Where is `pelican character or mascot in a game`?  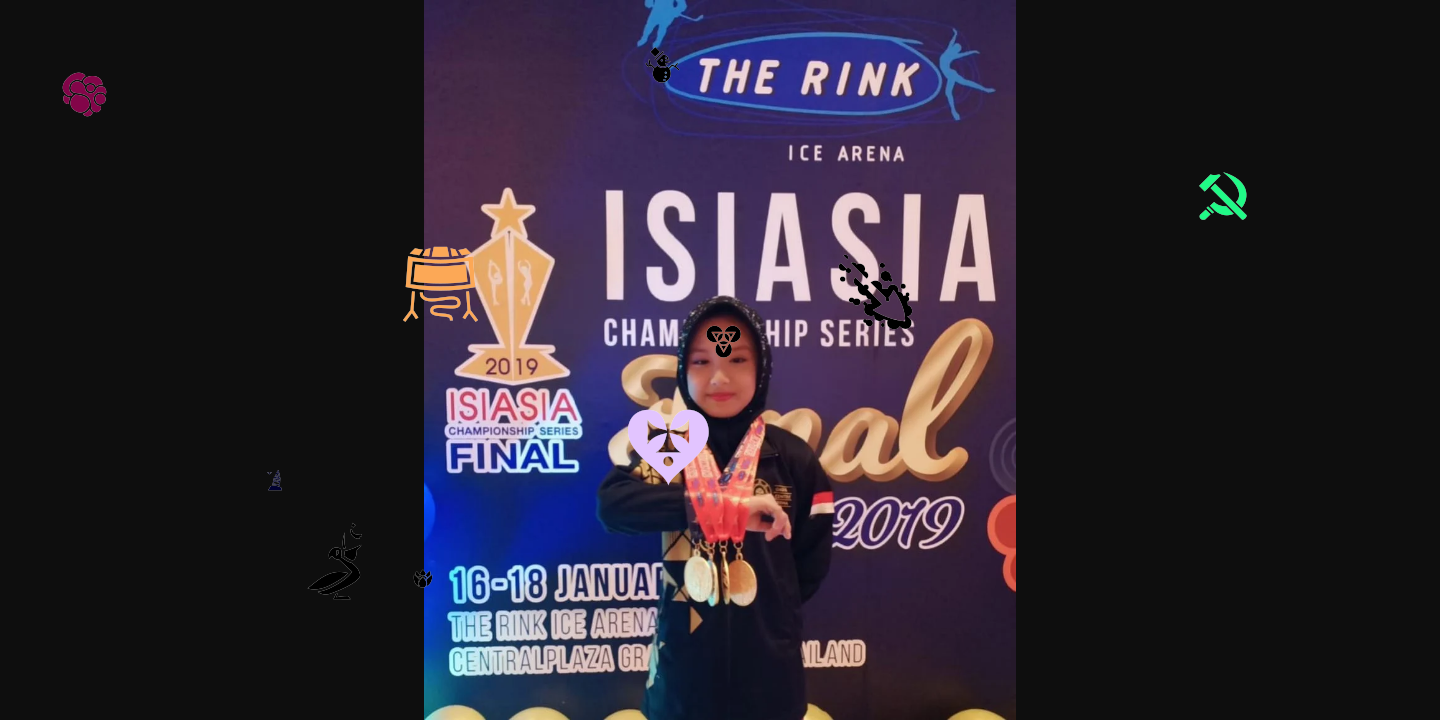 pelican character or mascot in a game is located at coordinates (338, 561).